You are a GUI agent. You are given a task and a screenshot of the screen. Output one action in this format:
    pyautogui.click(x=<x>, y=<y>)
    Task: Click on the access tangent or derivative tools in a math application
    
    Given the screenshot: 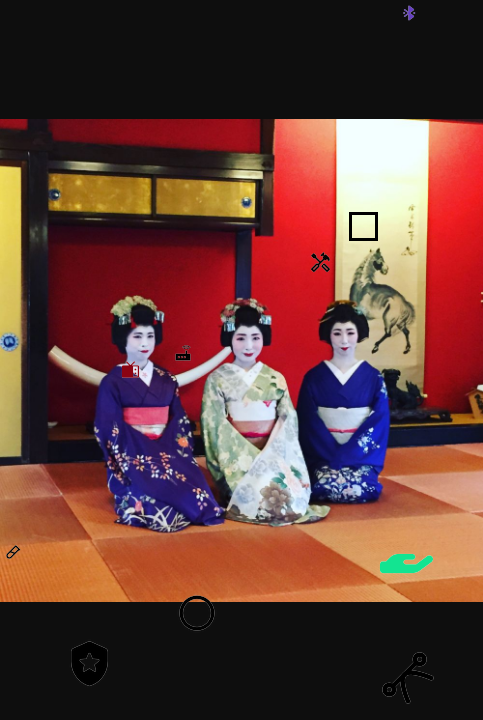 What is the action you would take?
    pyautogui.click(x=408, y=678)
    